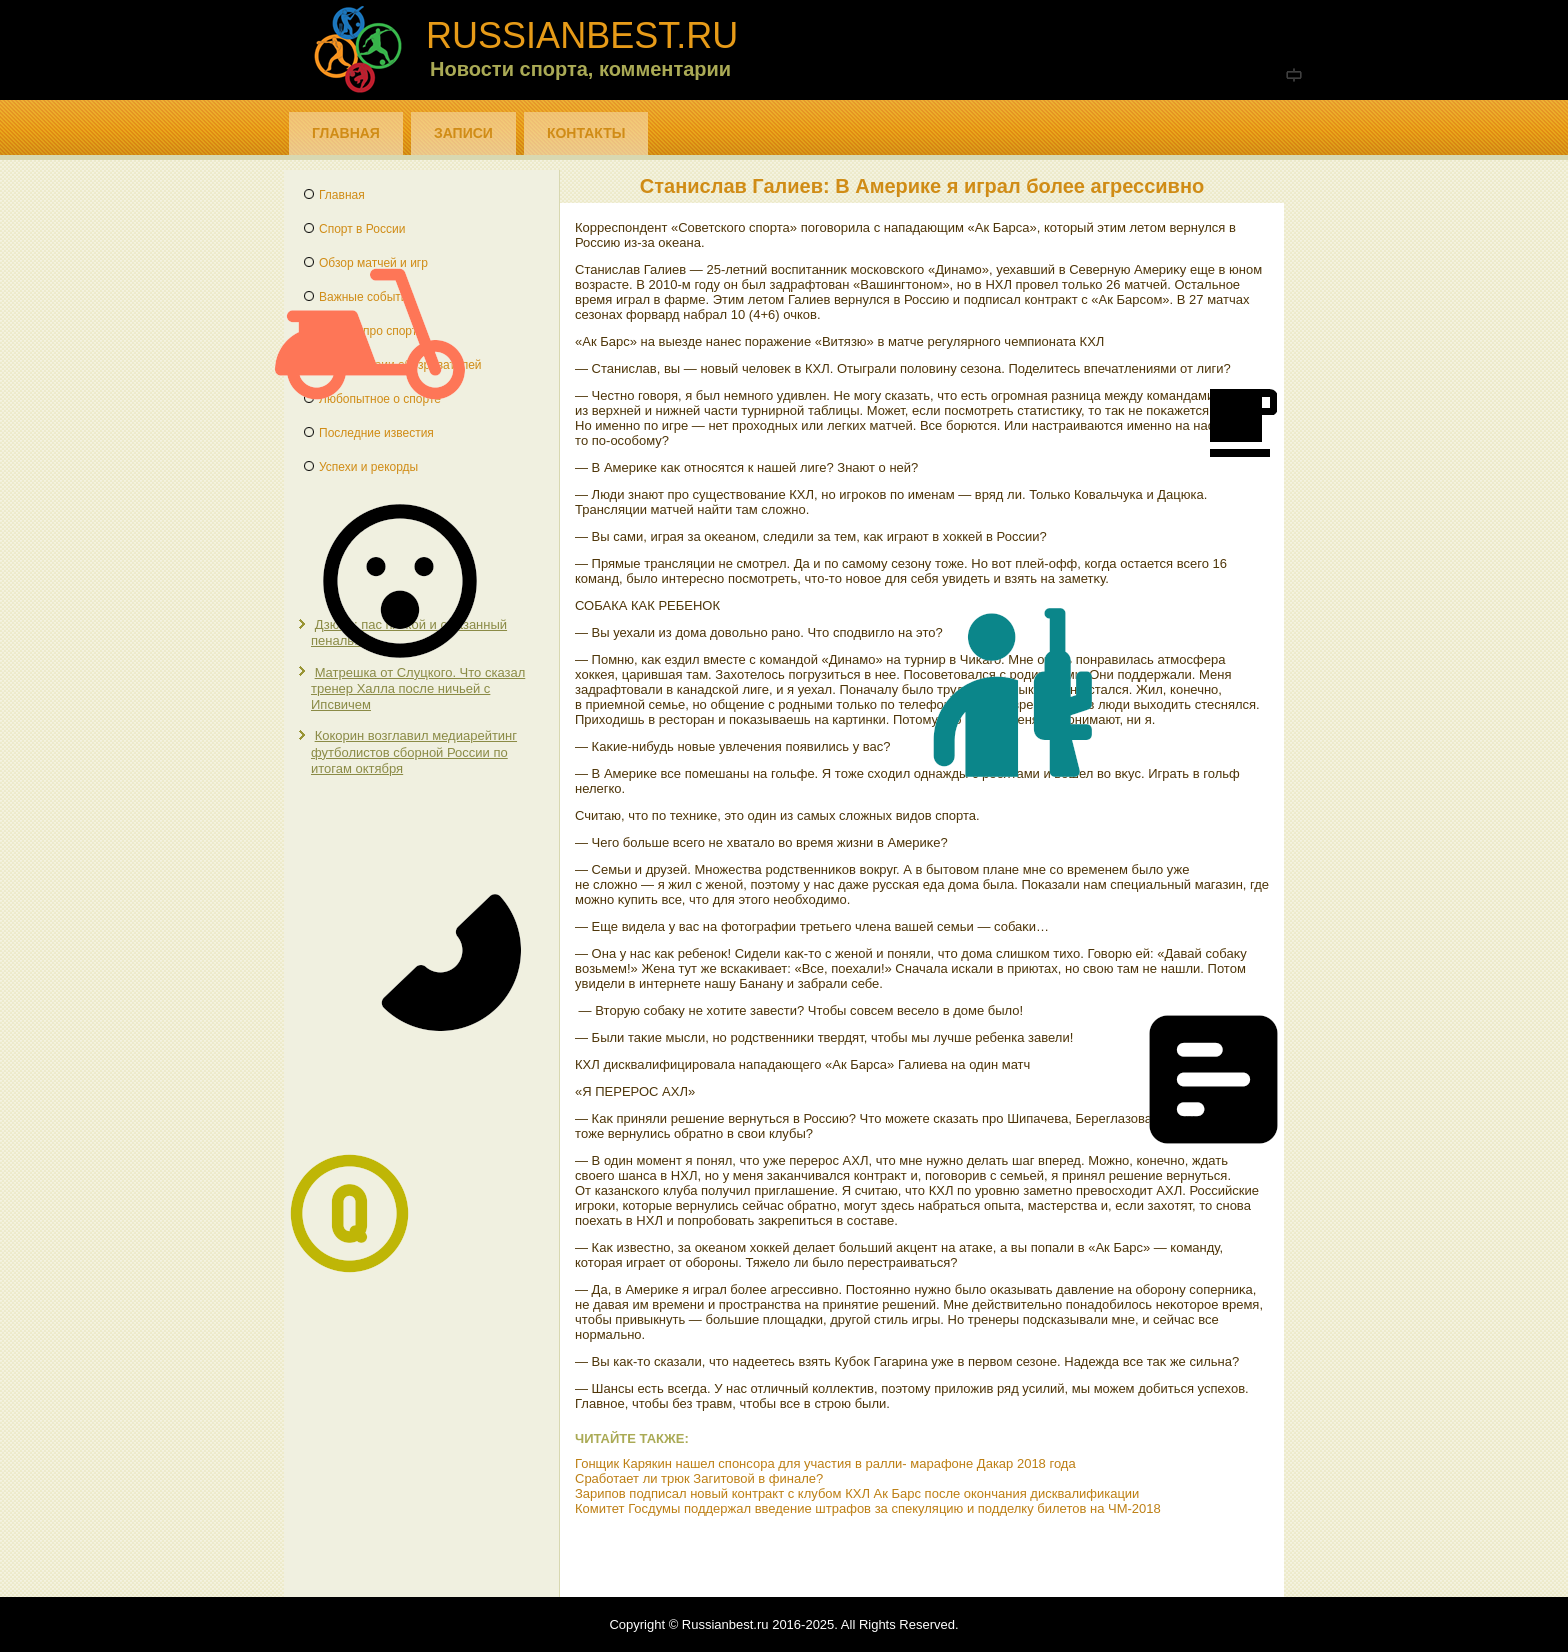  Describe the element at coordinates (1213, 1079) in the screenshot. I see `view poll or survey results` at that location.